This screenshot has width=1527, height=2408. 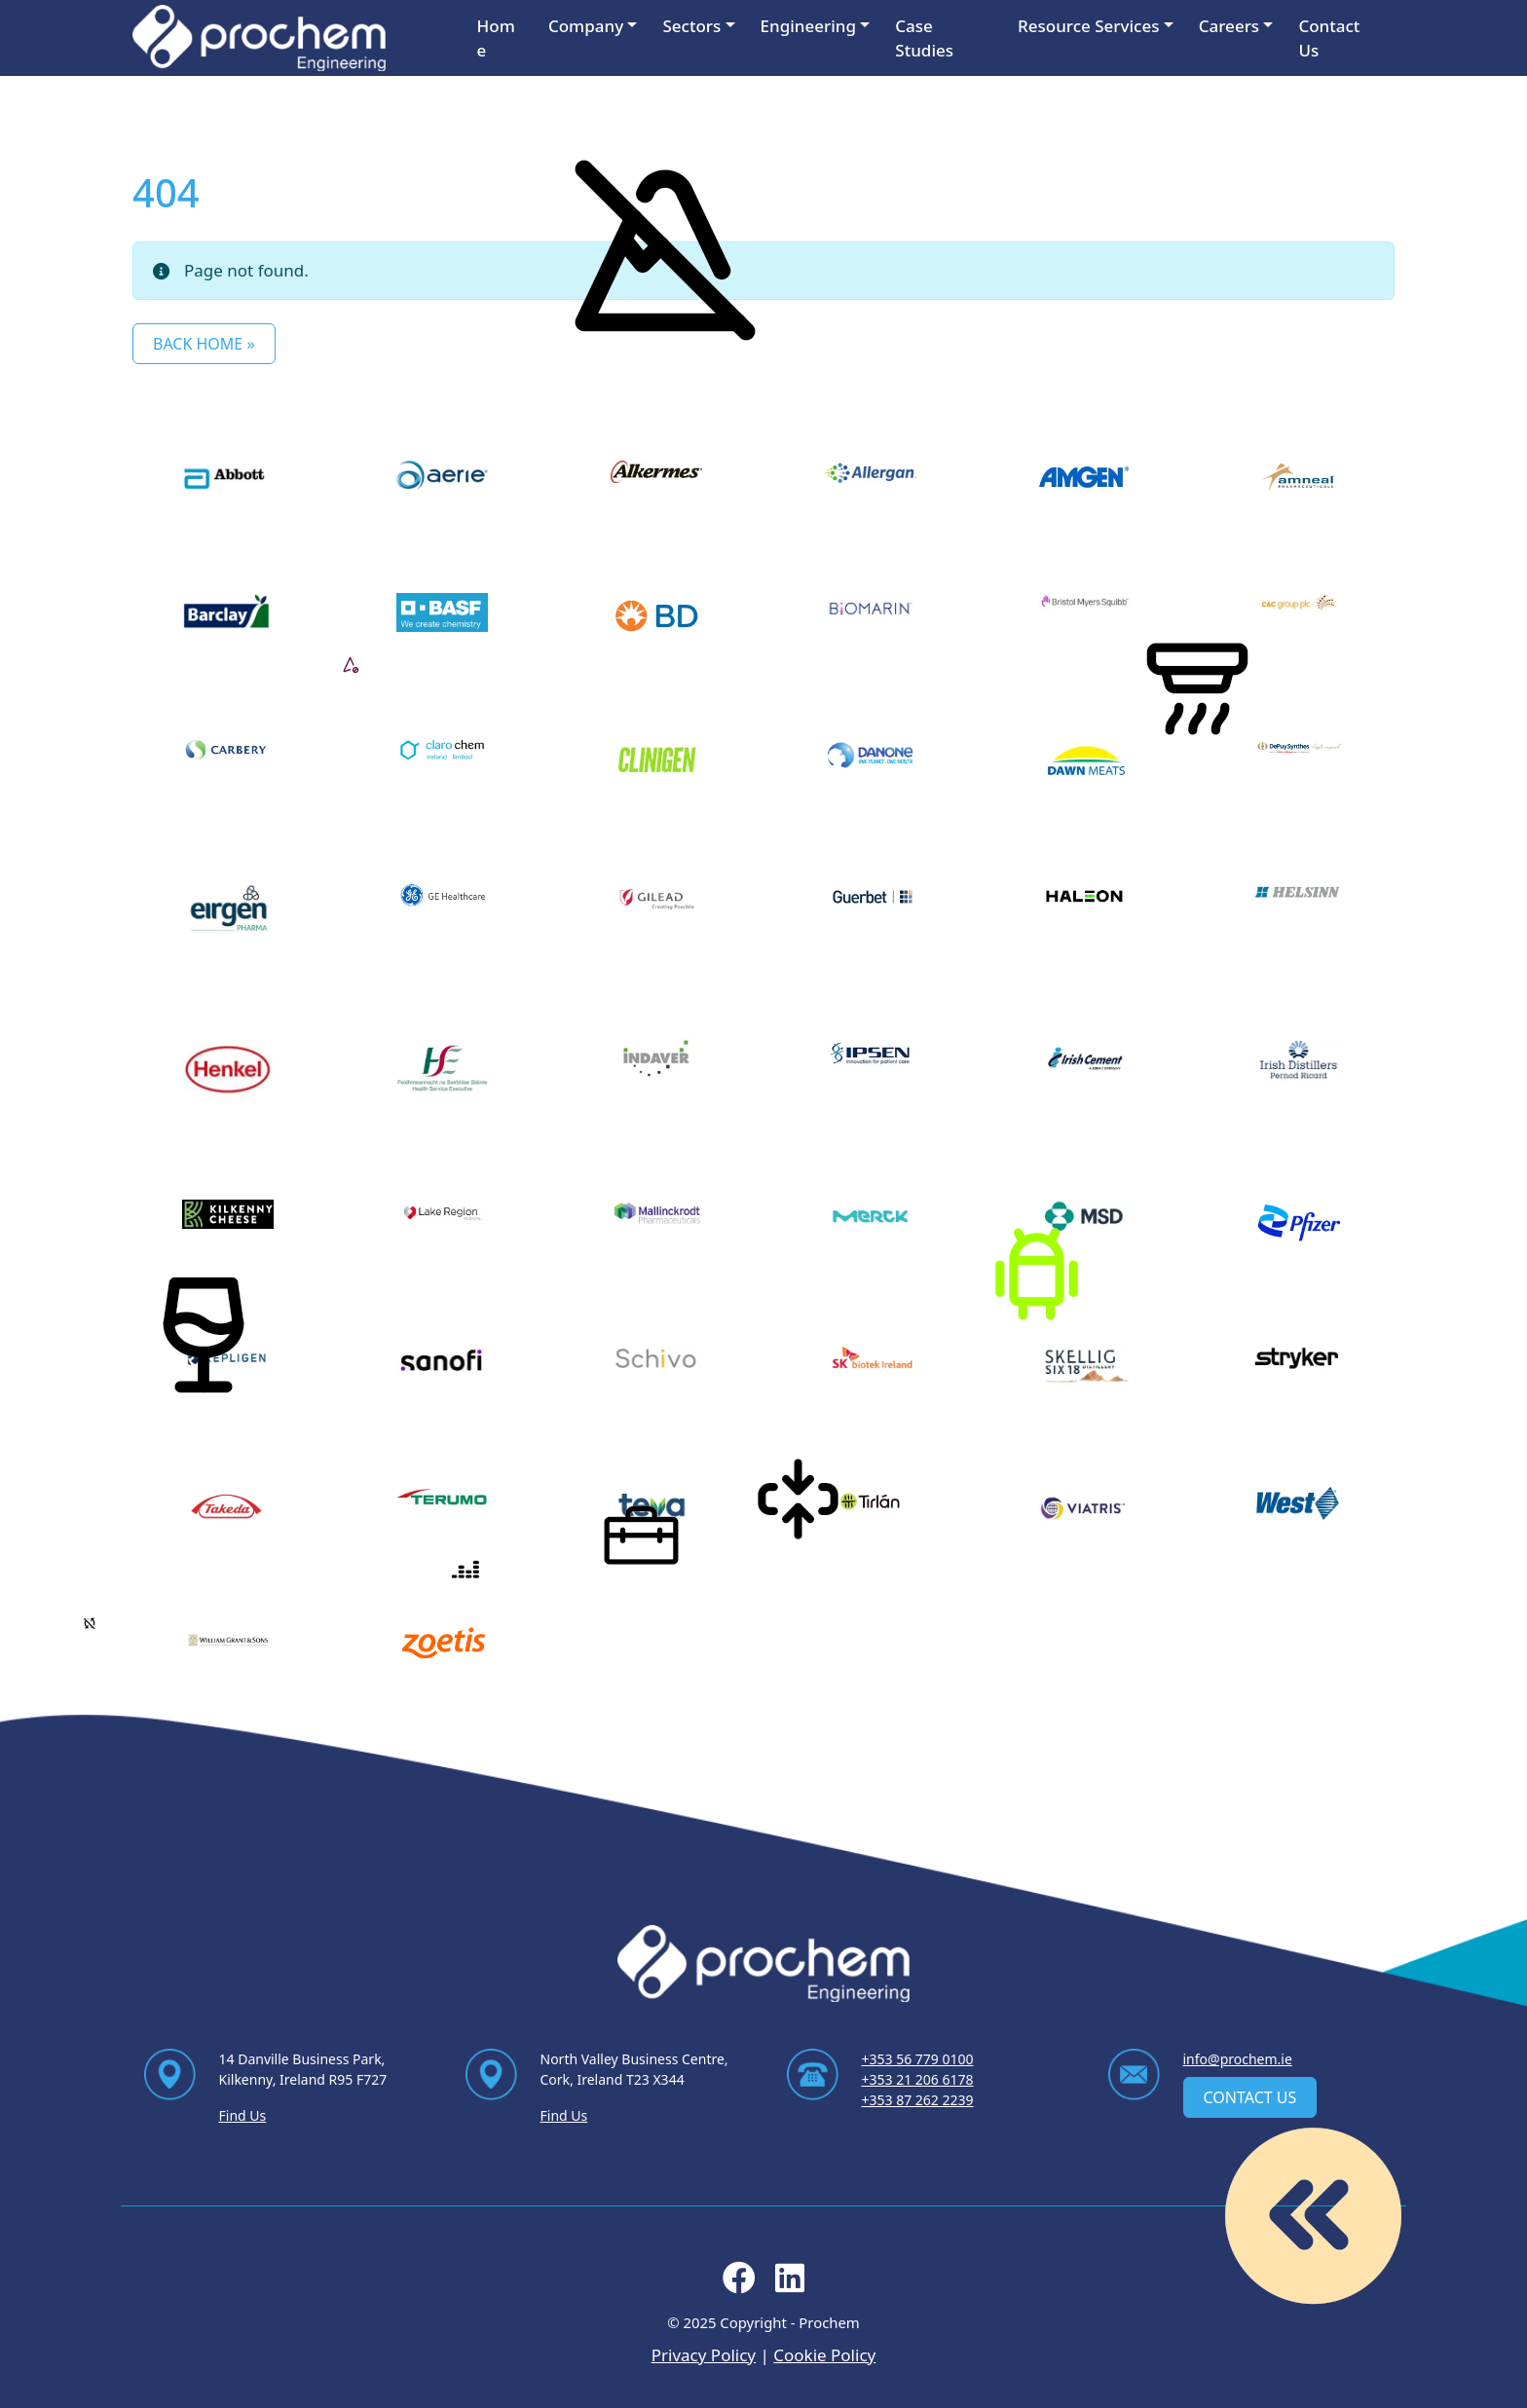 I want to click on smoke detector alert or notification, so click(x=1197, y=688).